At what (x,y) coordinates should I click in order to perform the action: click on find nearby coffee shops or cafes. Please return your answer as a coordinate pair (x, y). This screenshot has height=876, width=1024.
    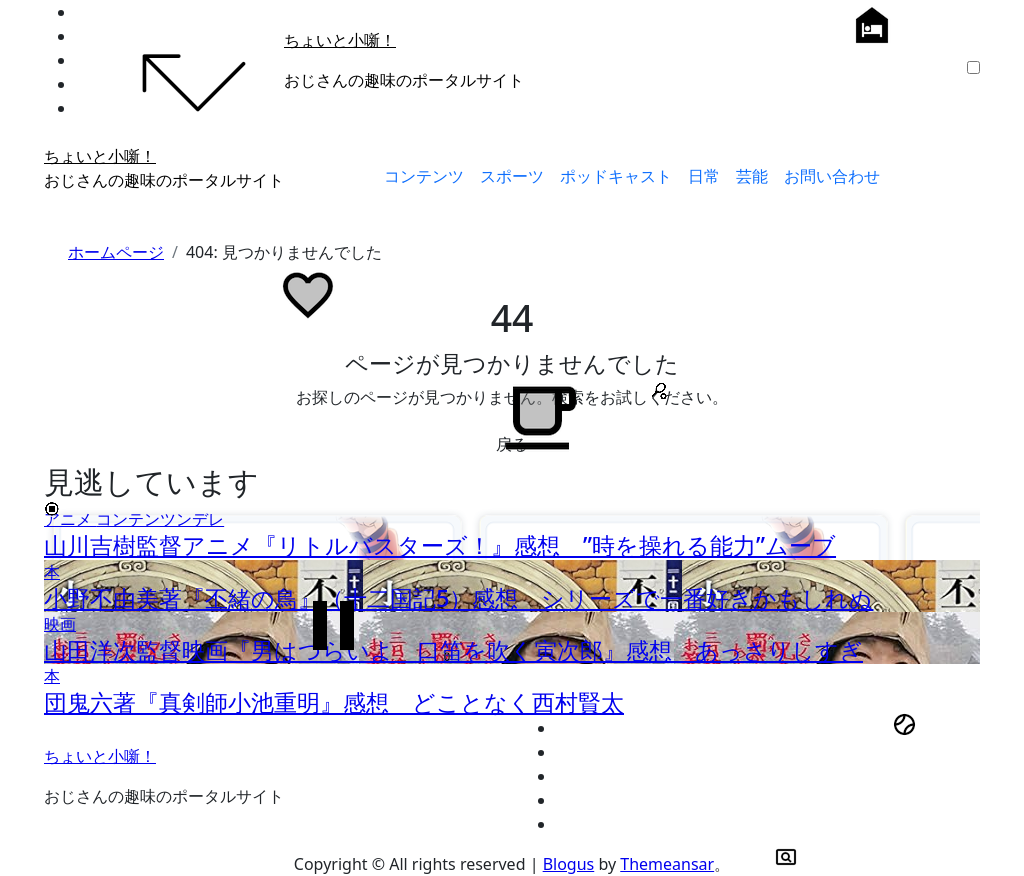
    Looking at the image, I should click on (541, 418).